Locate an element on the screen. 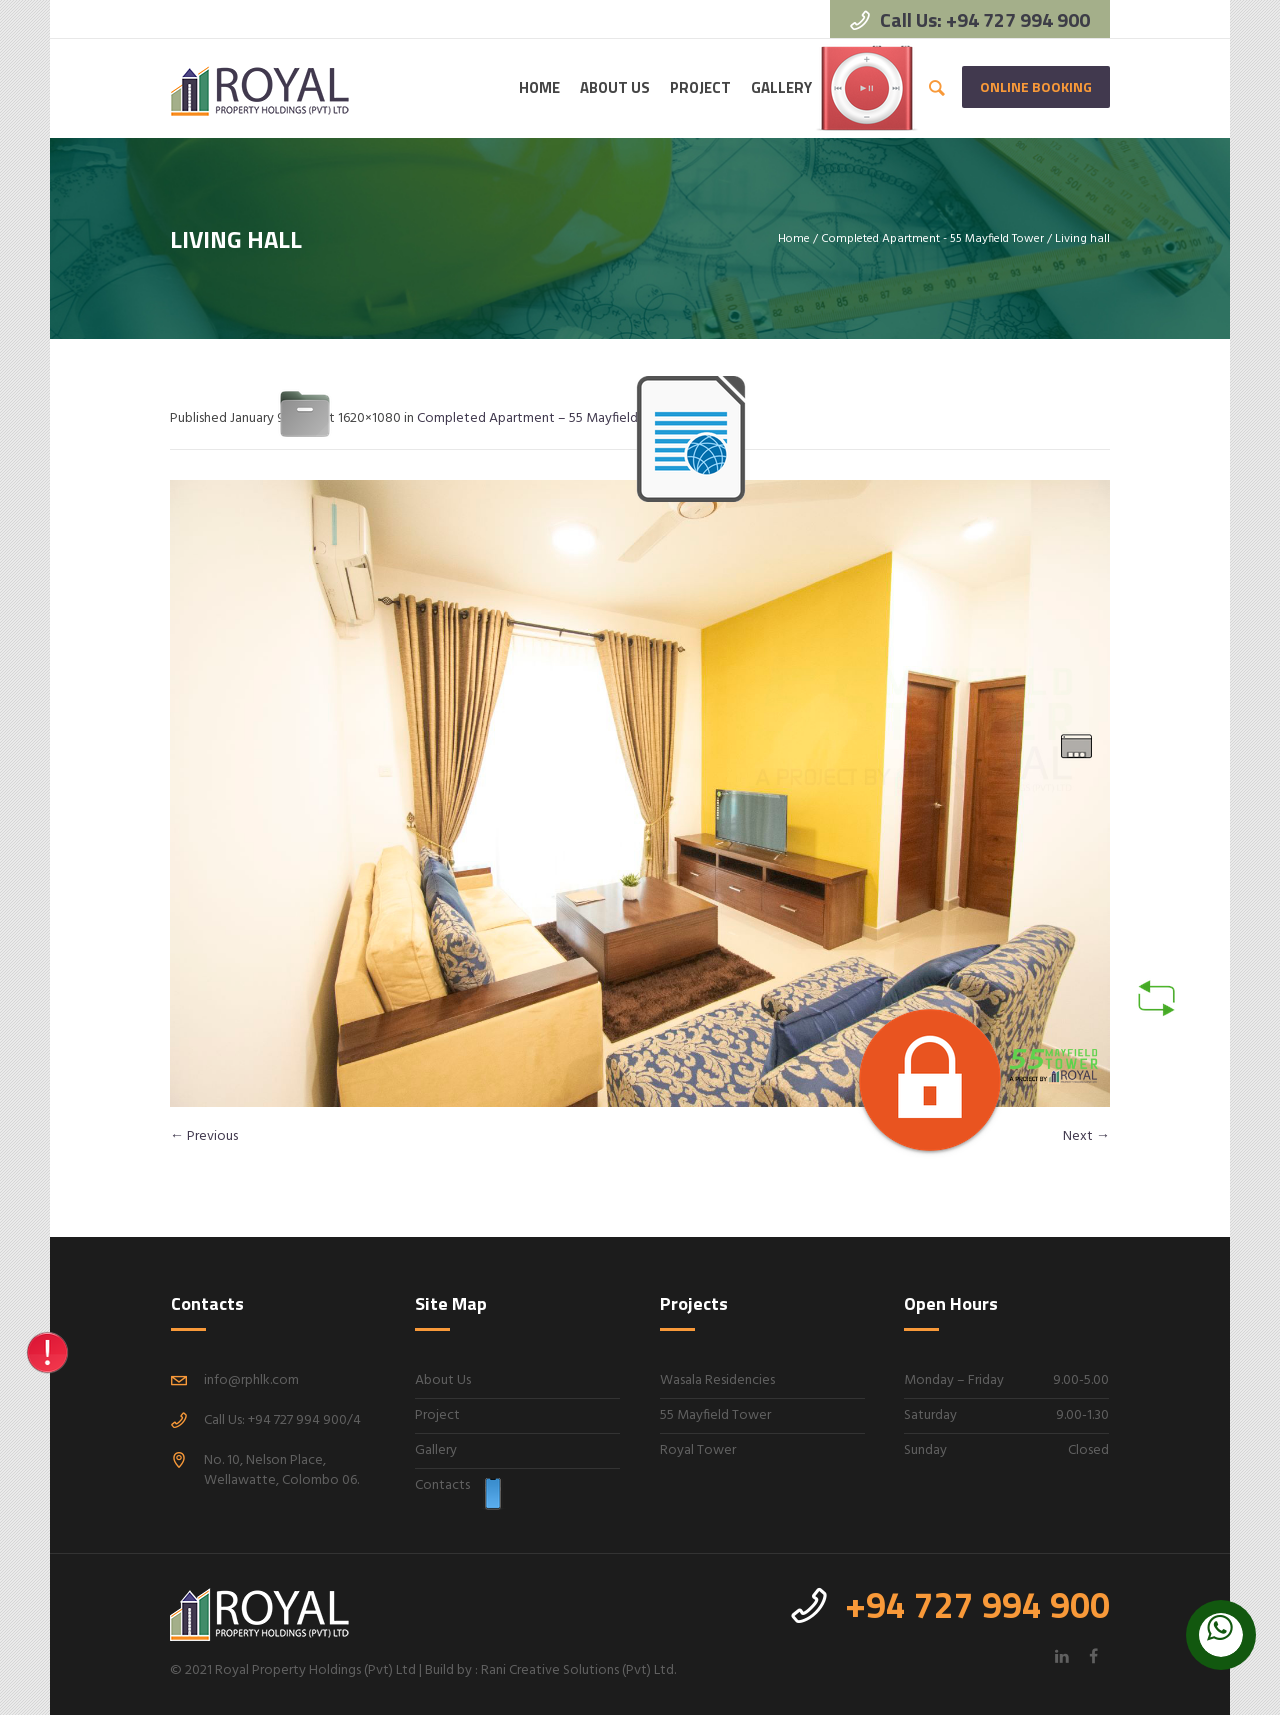 The height and width of the screenshot is (1715, 1280). iPod shuffle device connected is located at coordinates (867, 88).